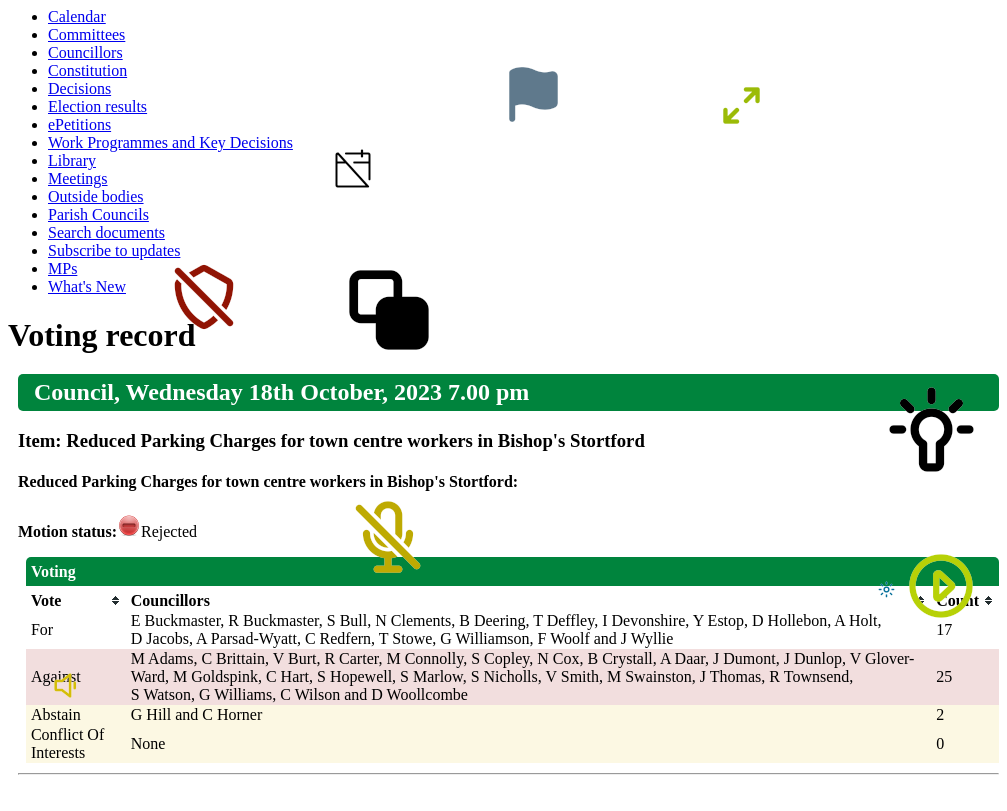 This screenshot has height=811, width=1007. I want to click on access tips or suggestions, so click(931, 429).